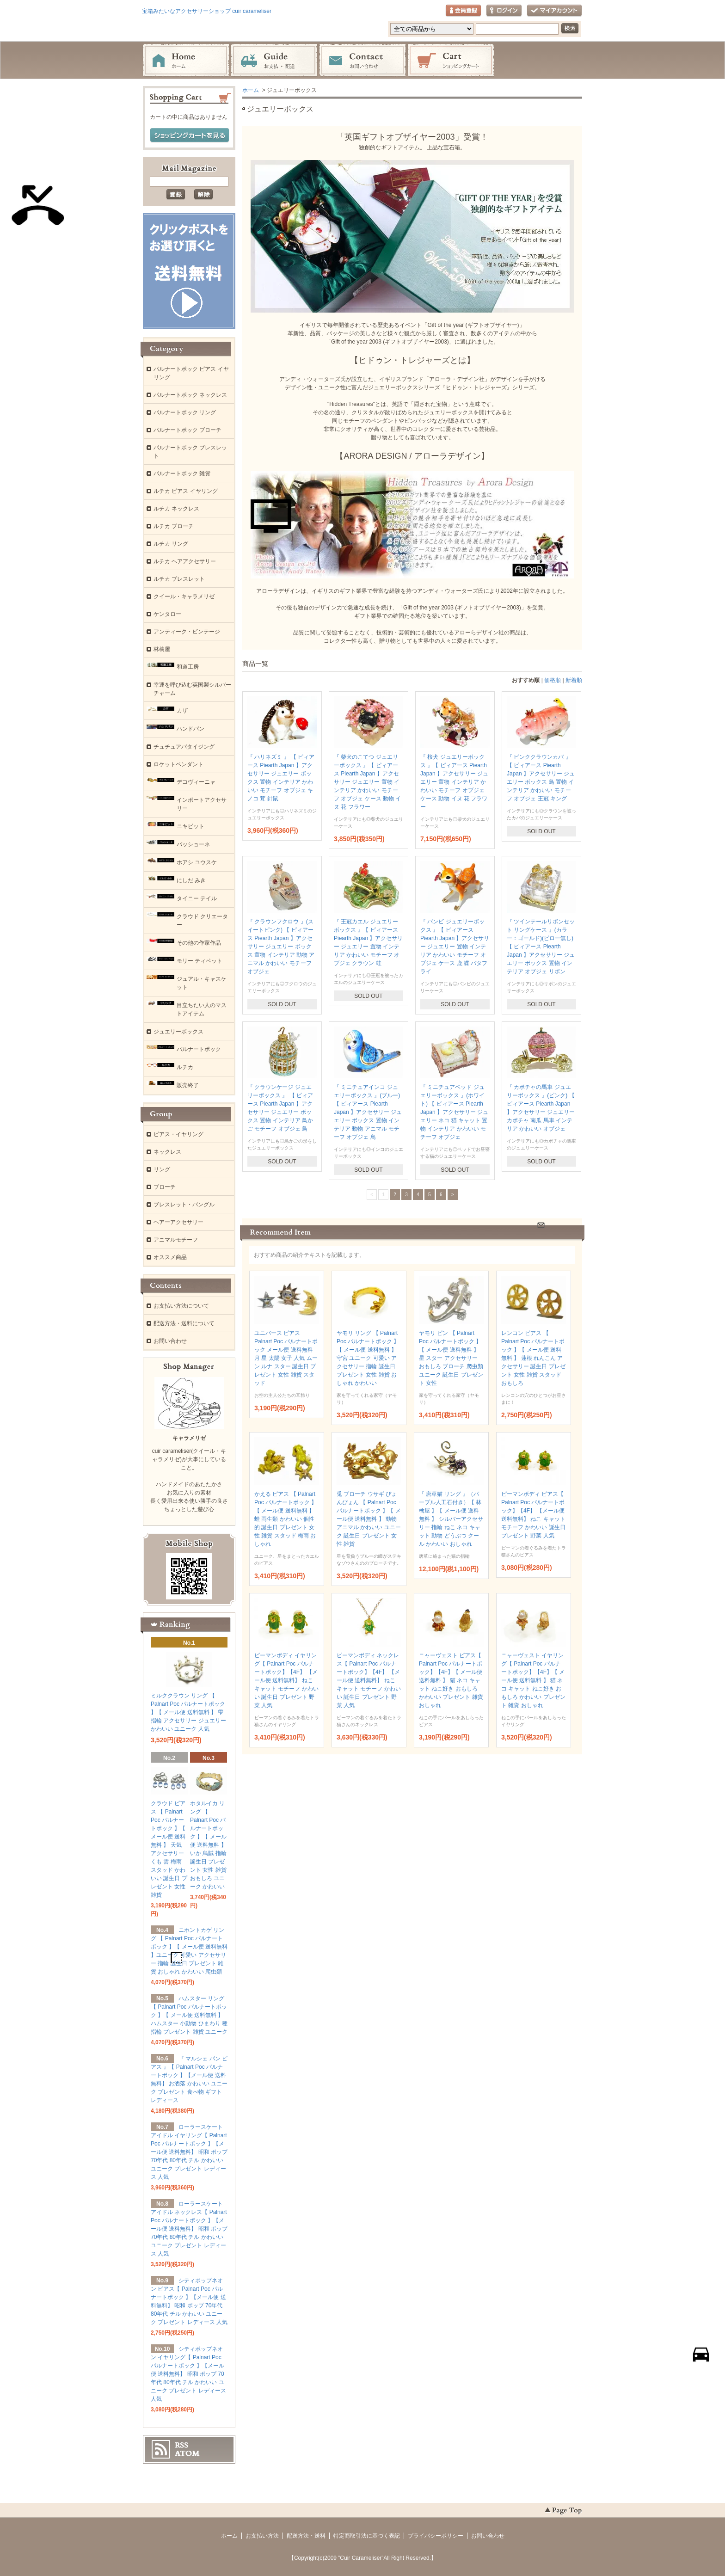  What do you see at coordinates (701, 2355) in the screenshot?
I see `time to leave notification for upcoming trip` at bounding box center [701, 2355].